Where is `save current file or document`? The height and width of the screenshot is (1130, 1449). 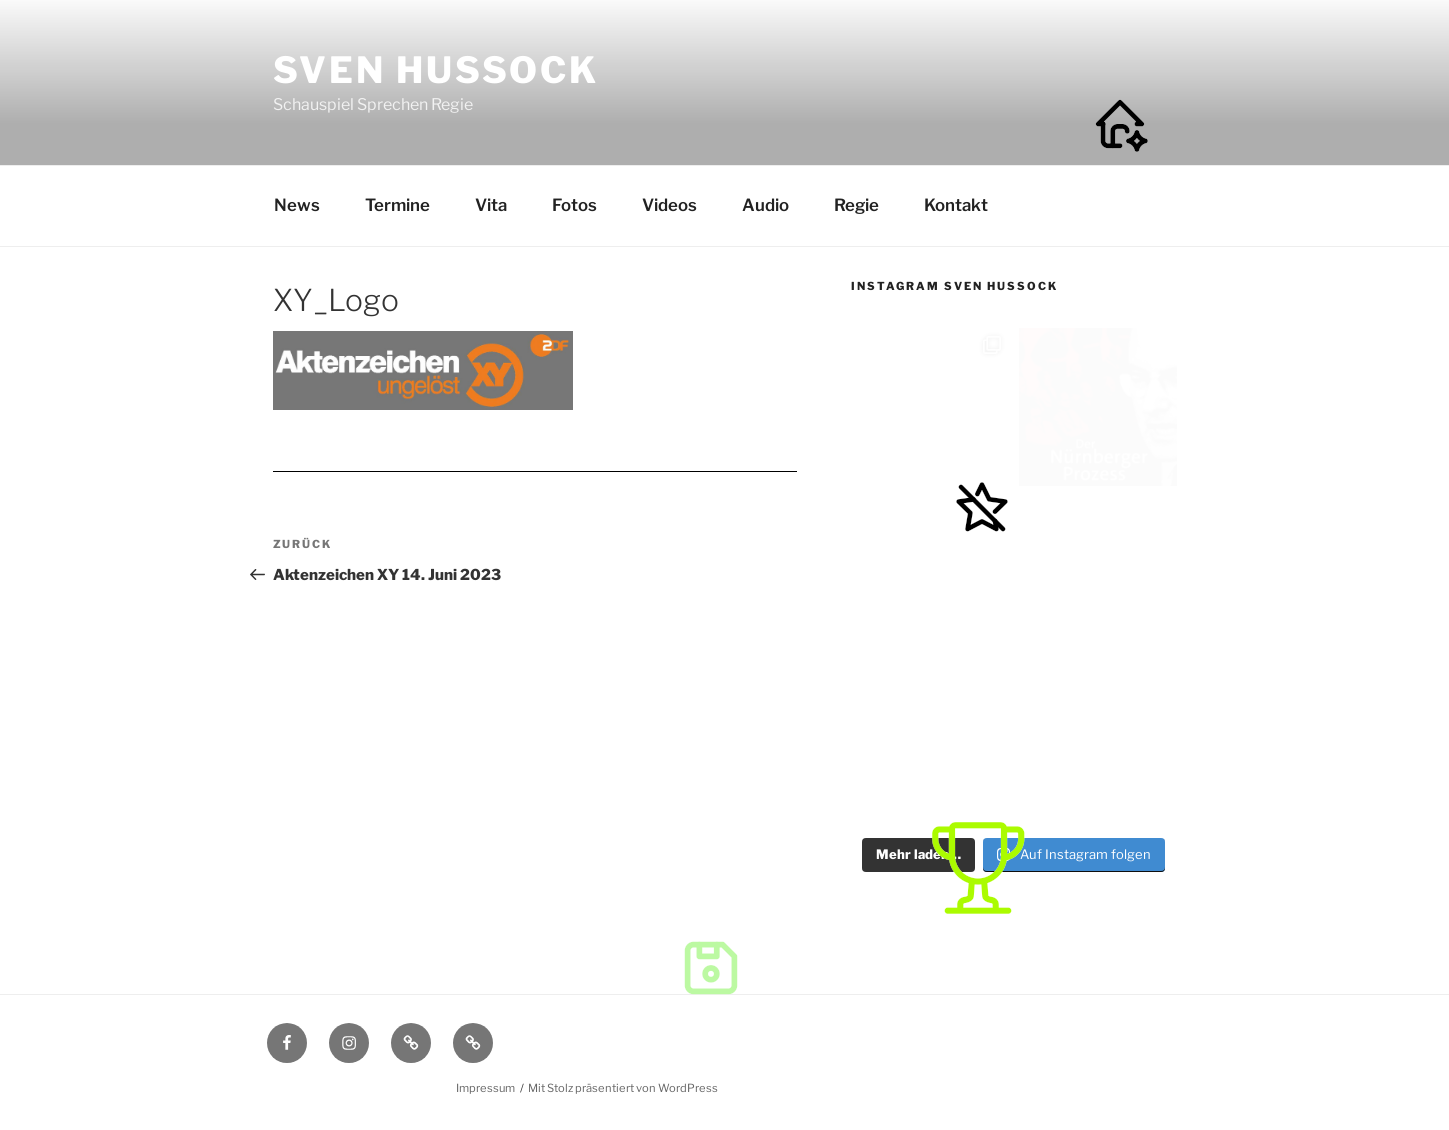 save current file or document is located at coordinates (711, 968).